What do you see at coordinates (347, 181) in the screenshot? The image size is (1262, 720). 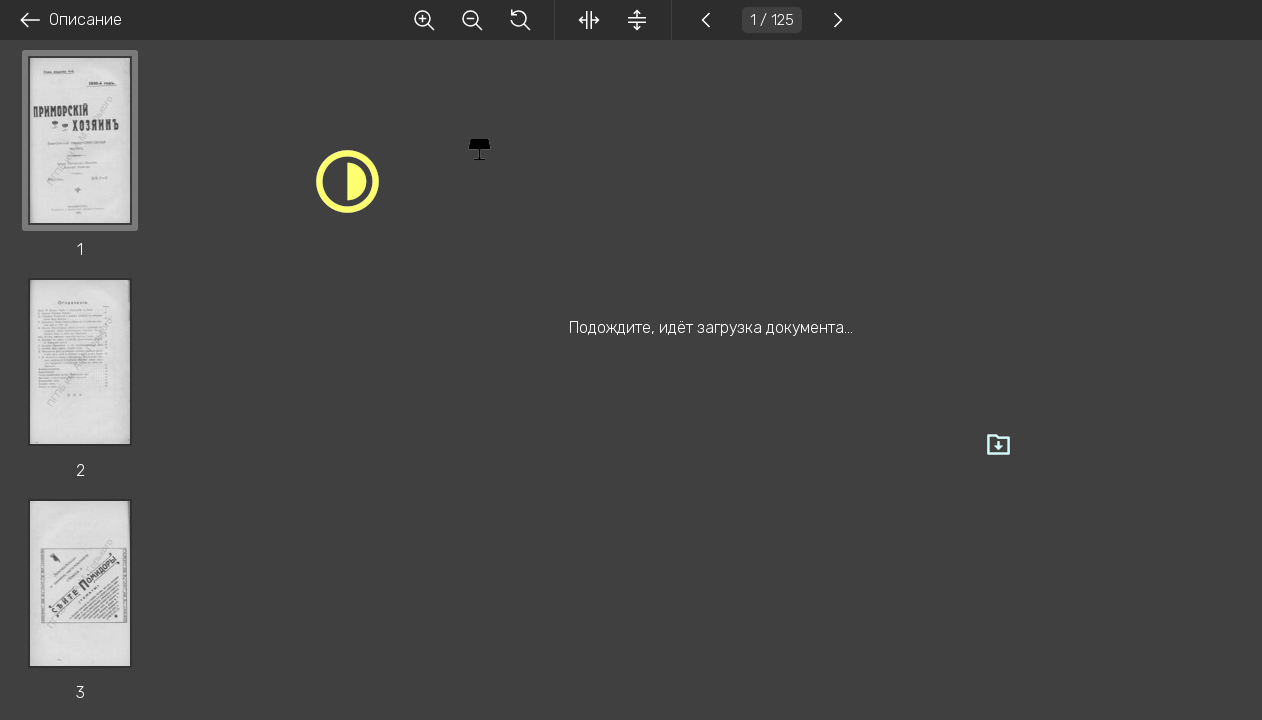 I see `adjust display contrast settings` at bounding box center [347, 181].